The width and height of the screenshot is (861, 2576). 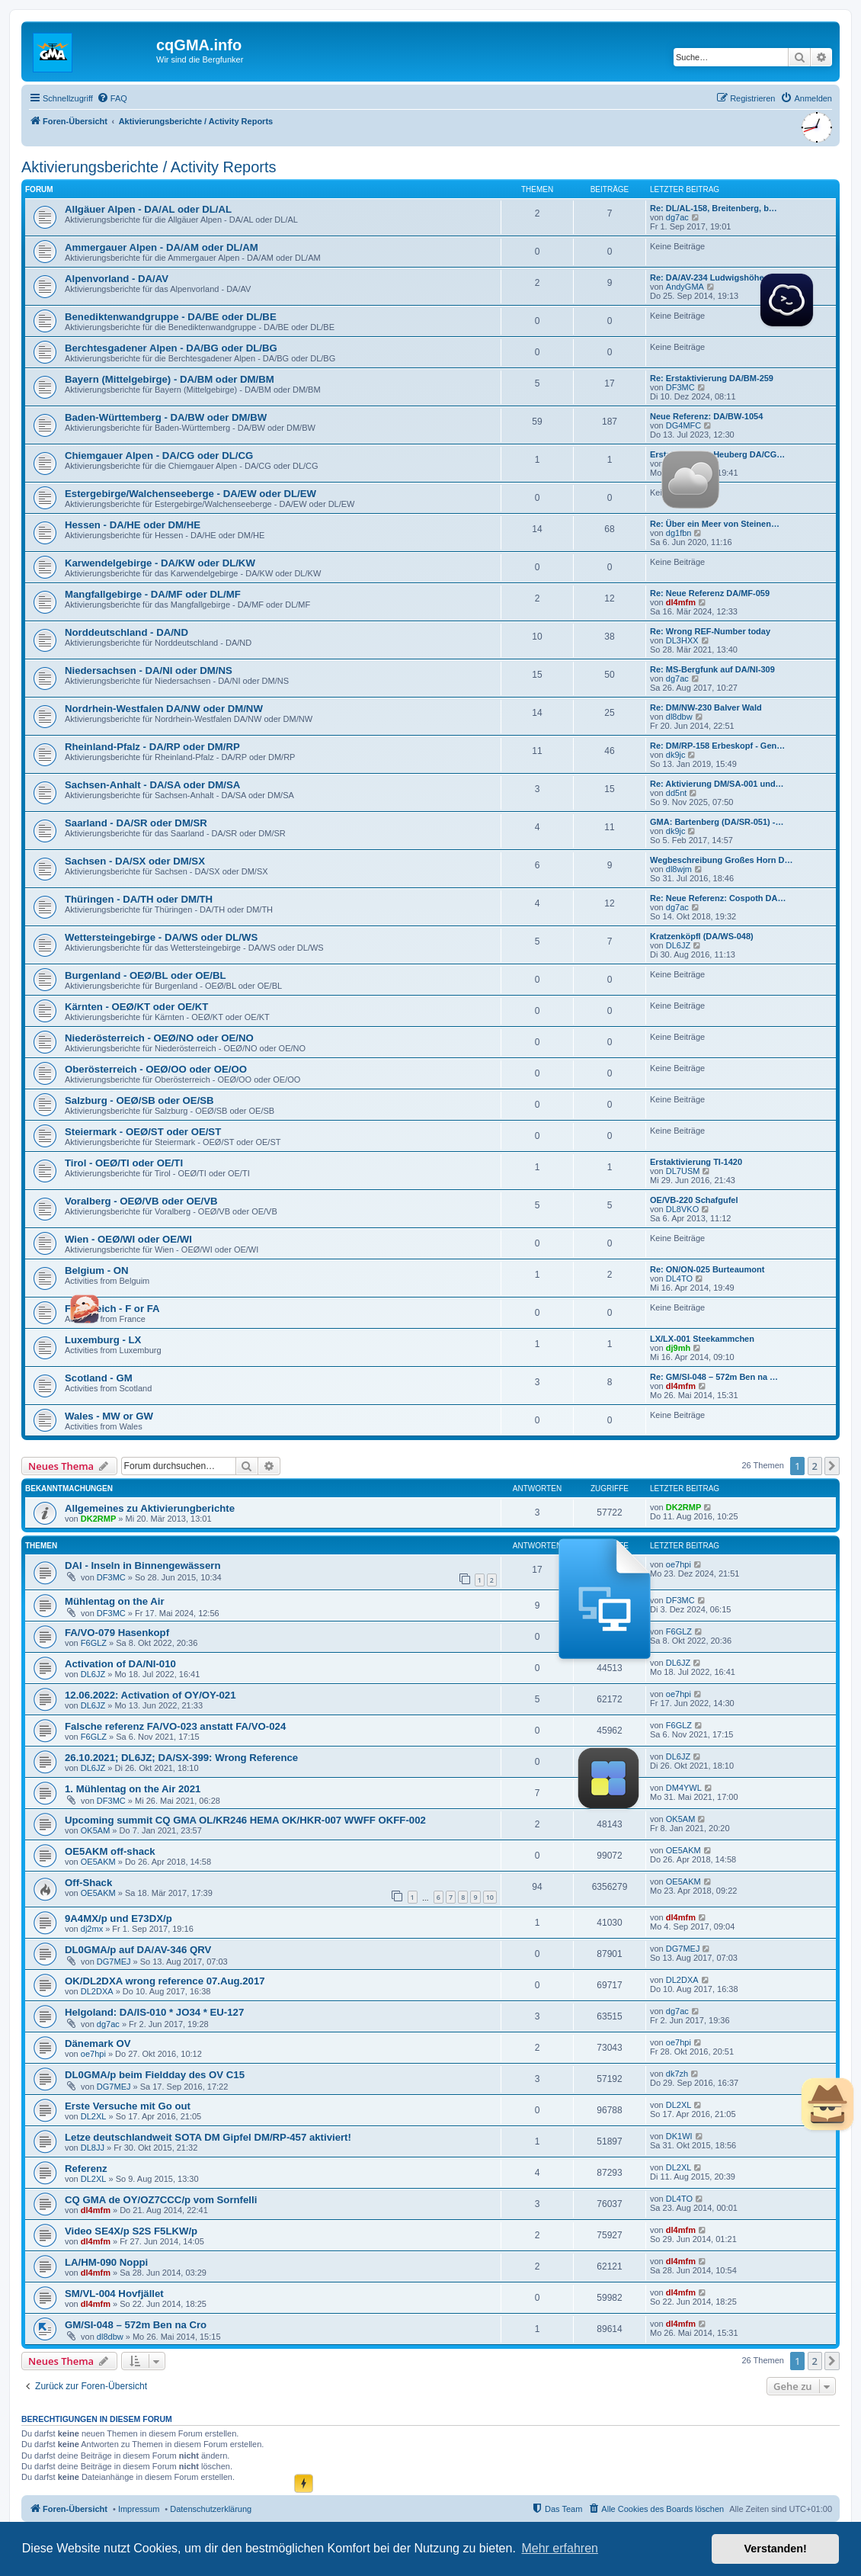 What do you see at coordinates (85, 1309) in the screenshot?
I see `open halloy IRC client` at bounding box center [85, 1309].